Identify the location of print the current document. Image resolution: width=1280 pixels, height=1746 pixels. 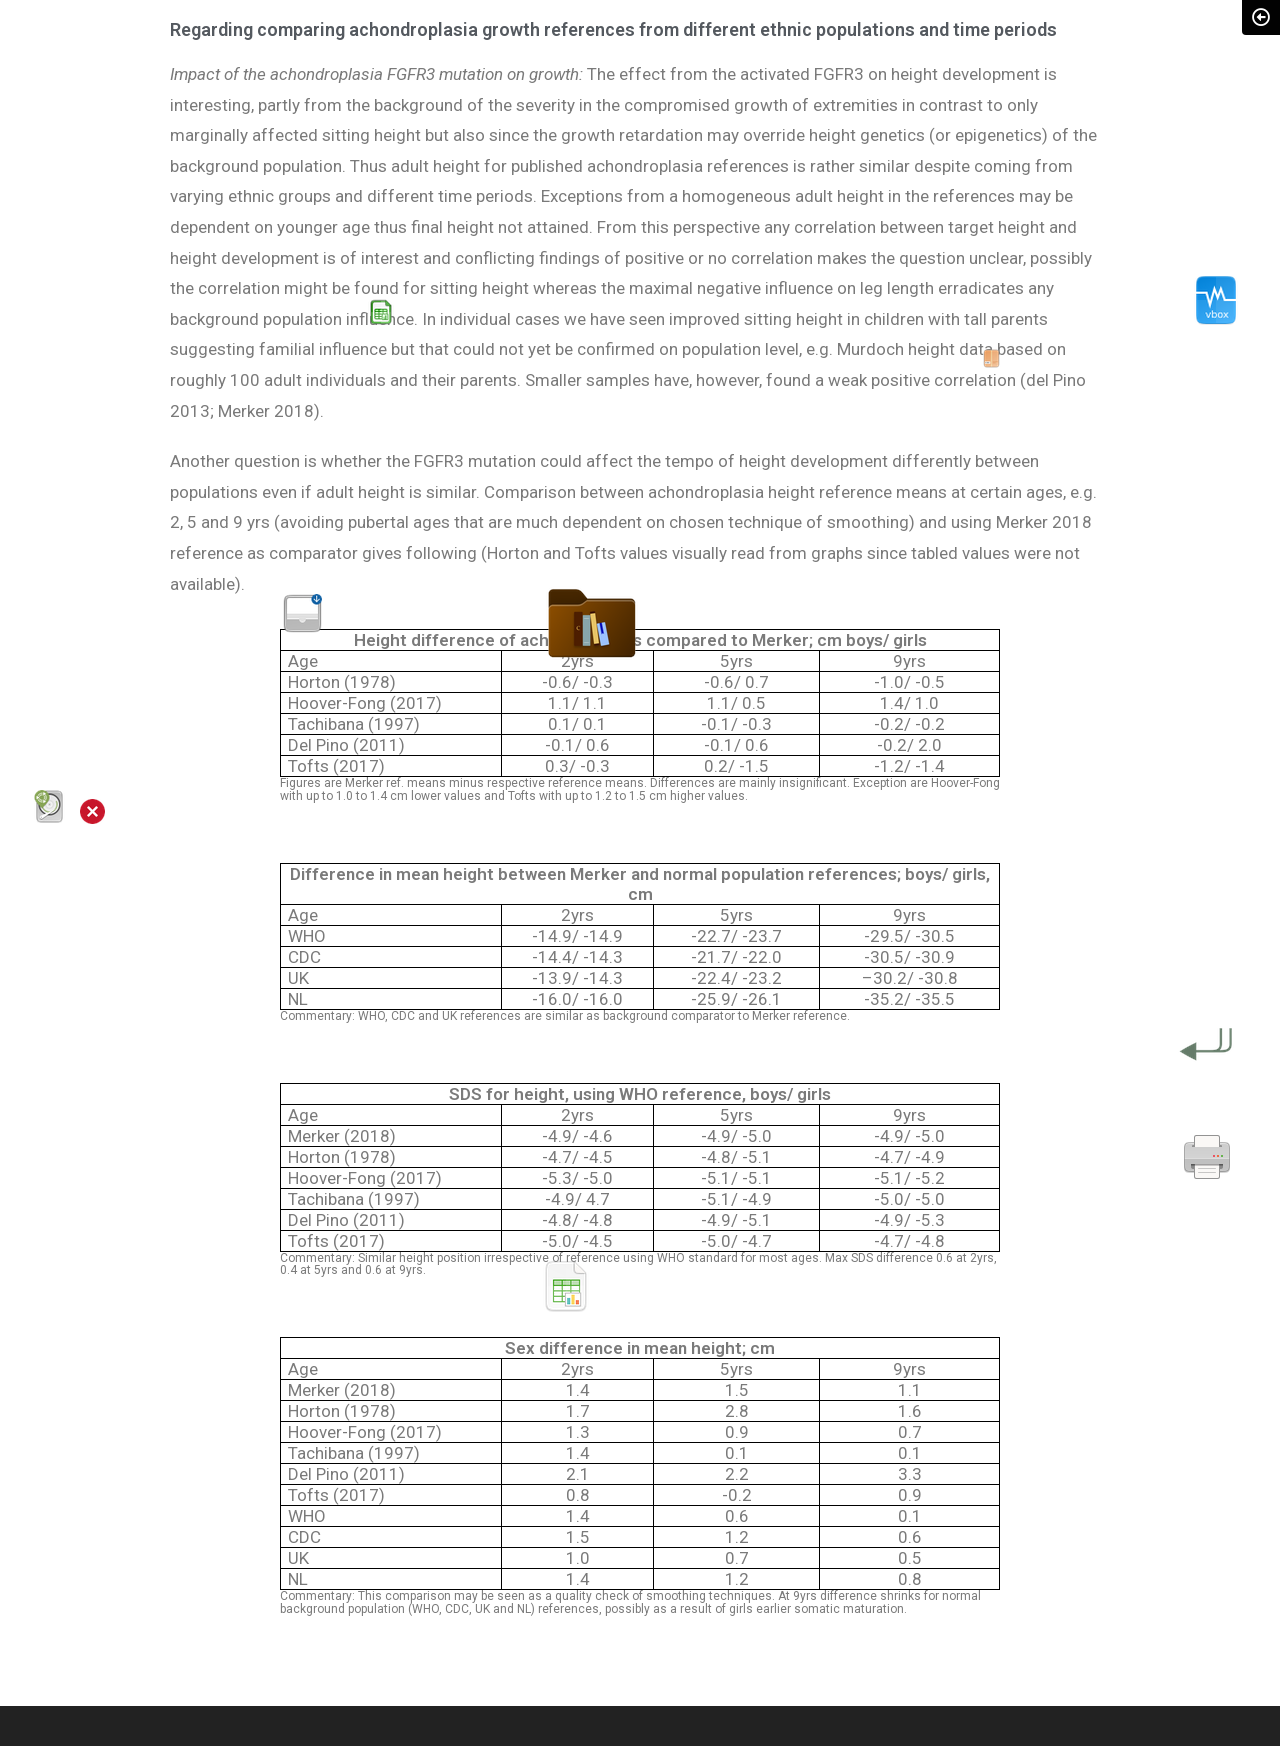
(1207, 1157).